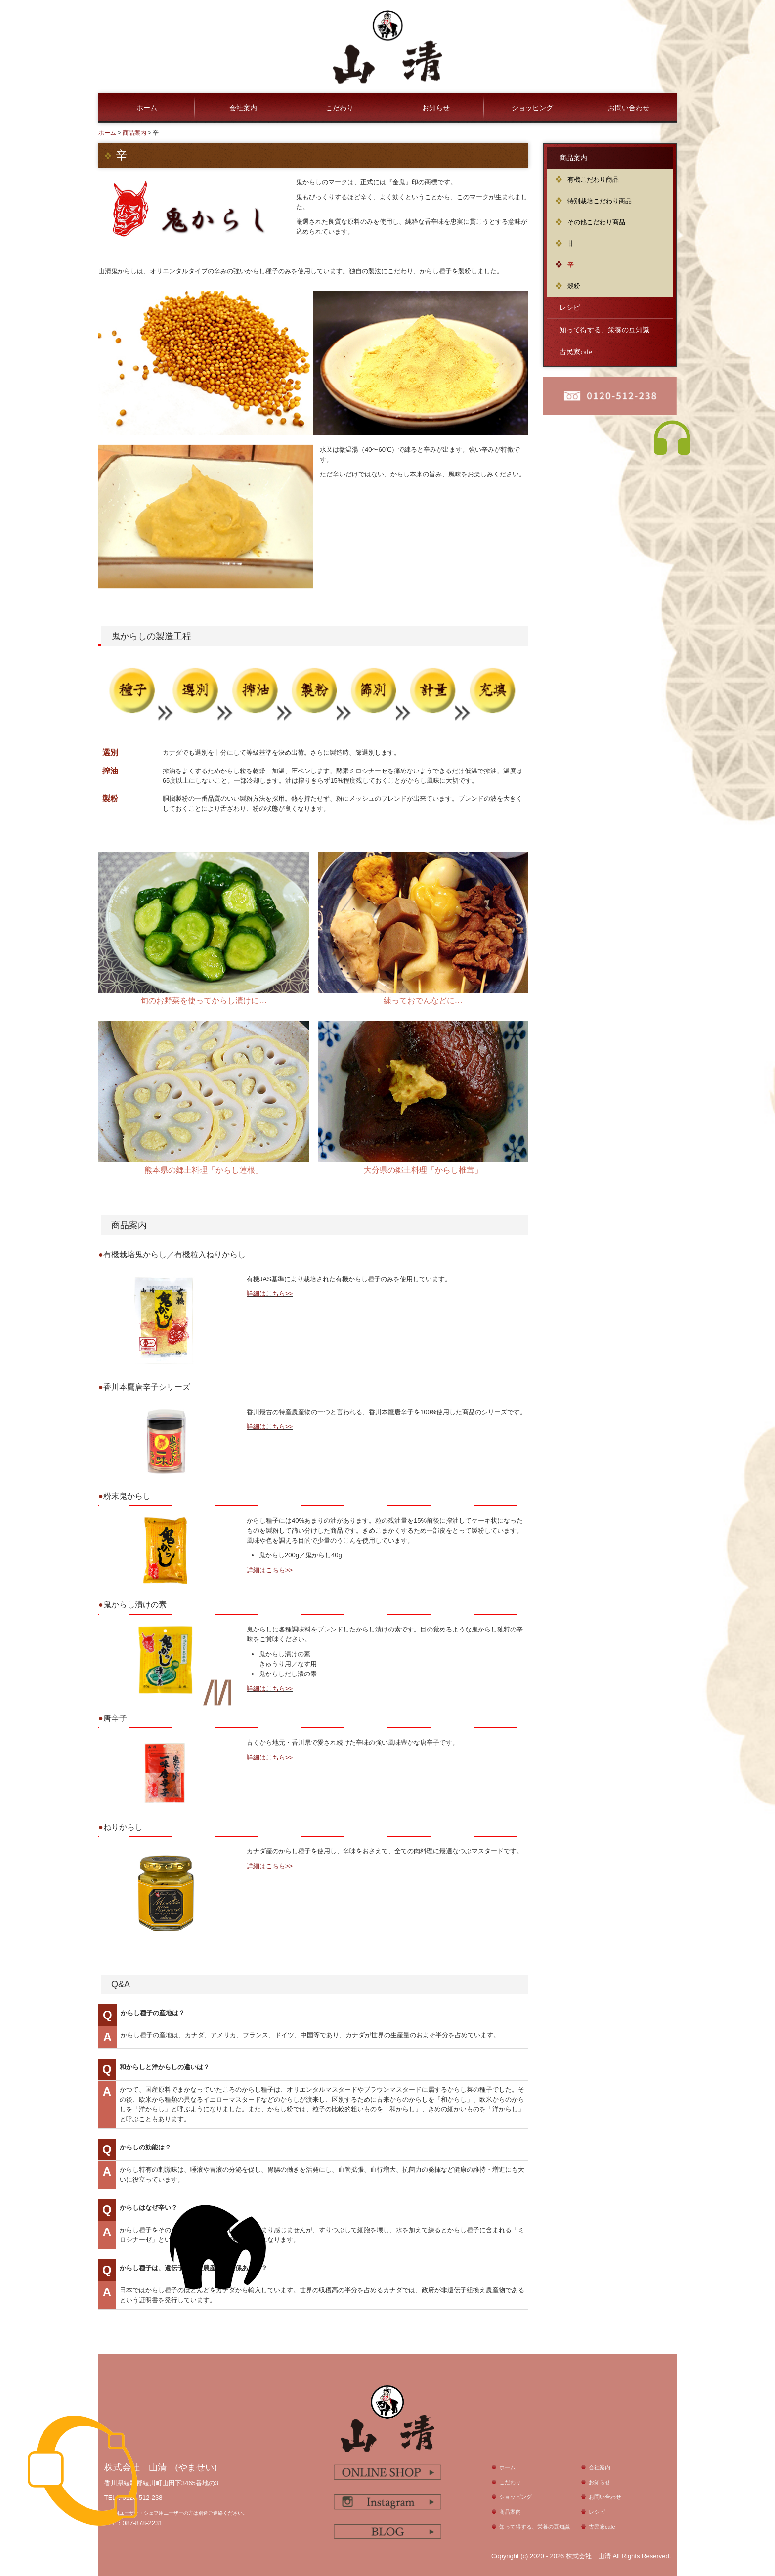  Describe the element at coordinates (83, 2471) in the screenshot. I see `open GNU Octave application` at that location.